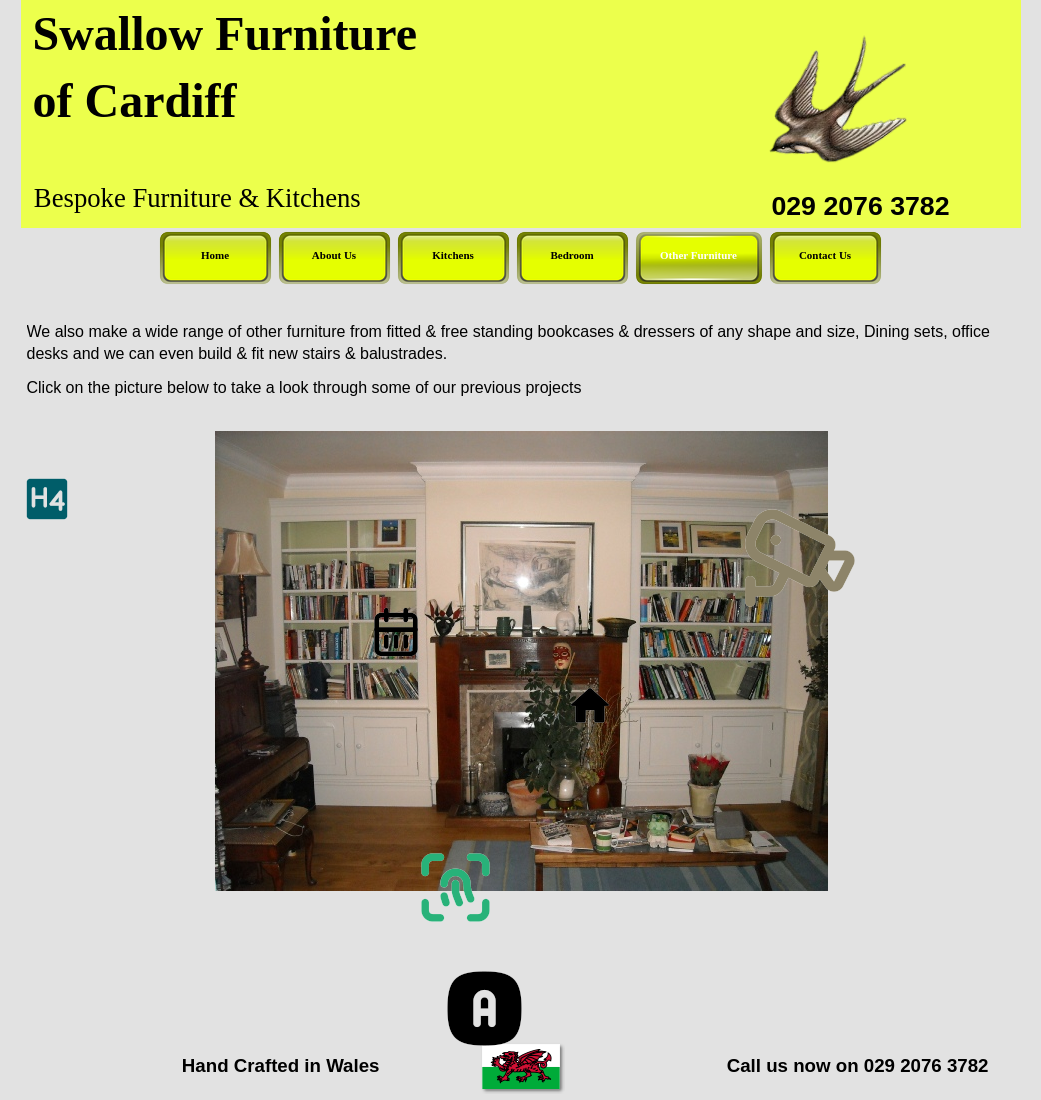  I want to click on authenticate with fingerprint, so click(455, 887).